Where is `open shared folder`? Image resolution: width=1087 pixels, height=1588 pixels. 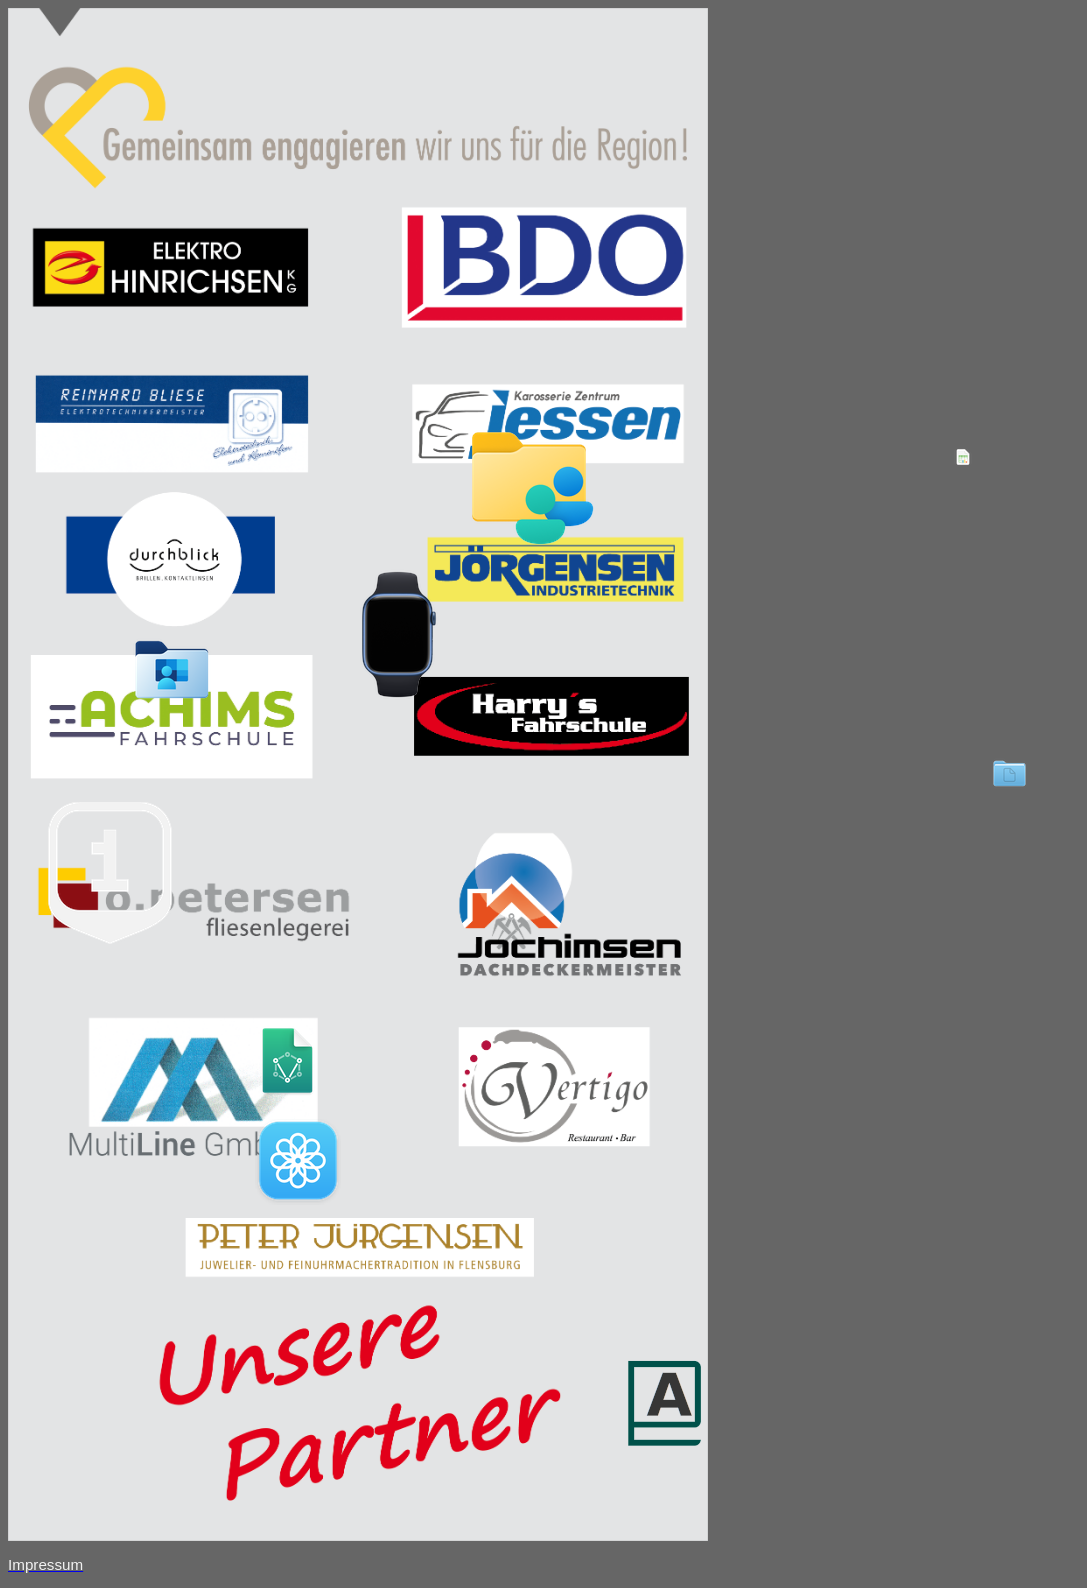
open shared folder is located at coordinates (529, 480).